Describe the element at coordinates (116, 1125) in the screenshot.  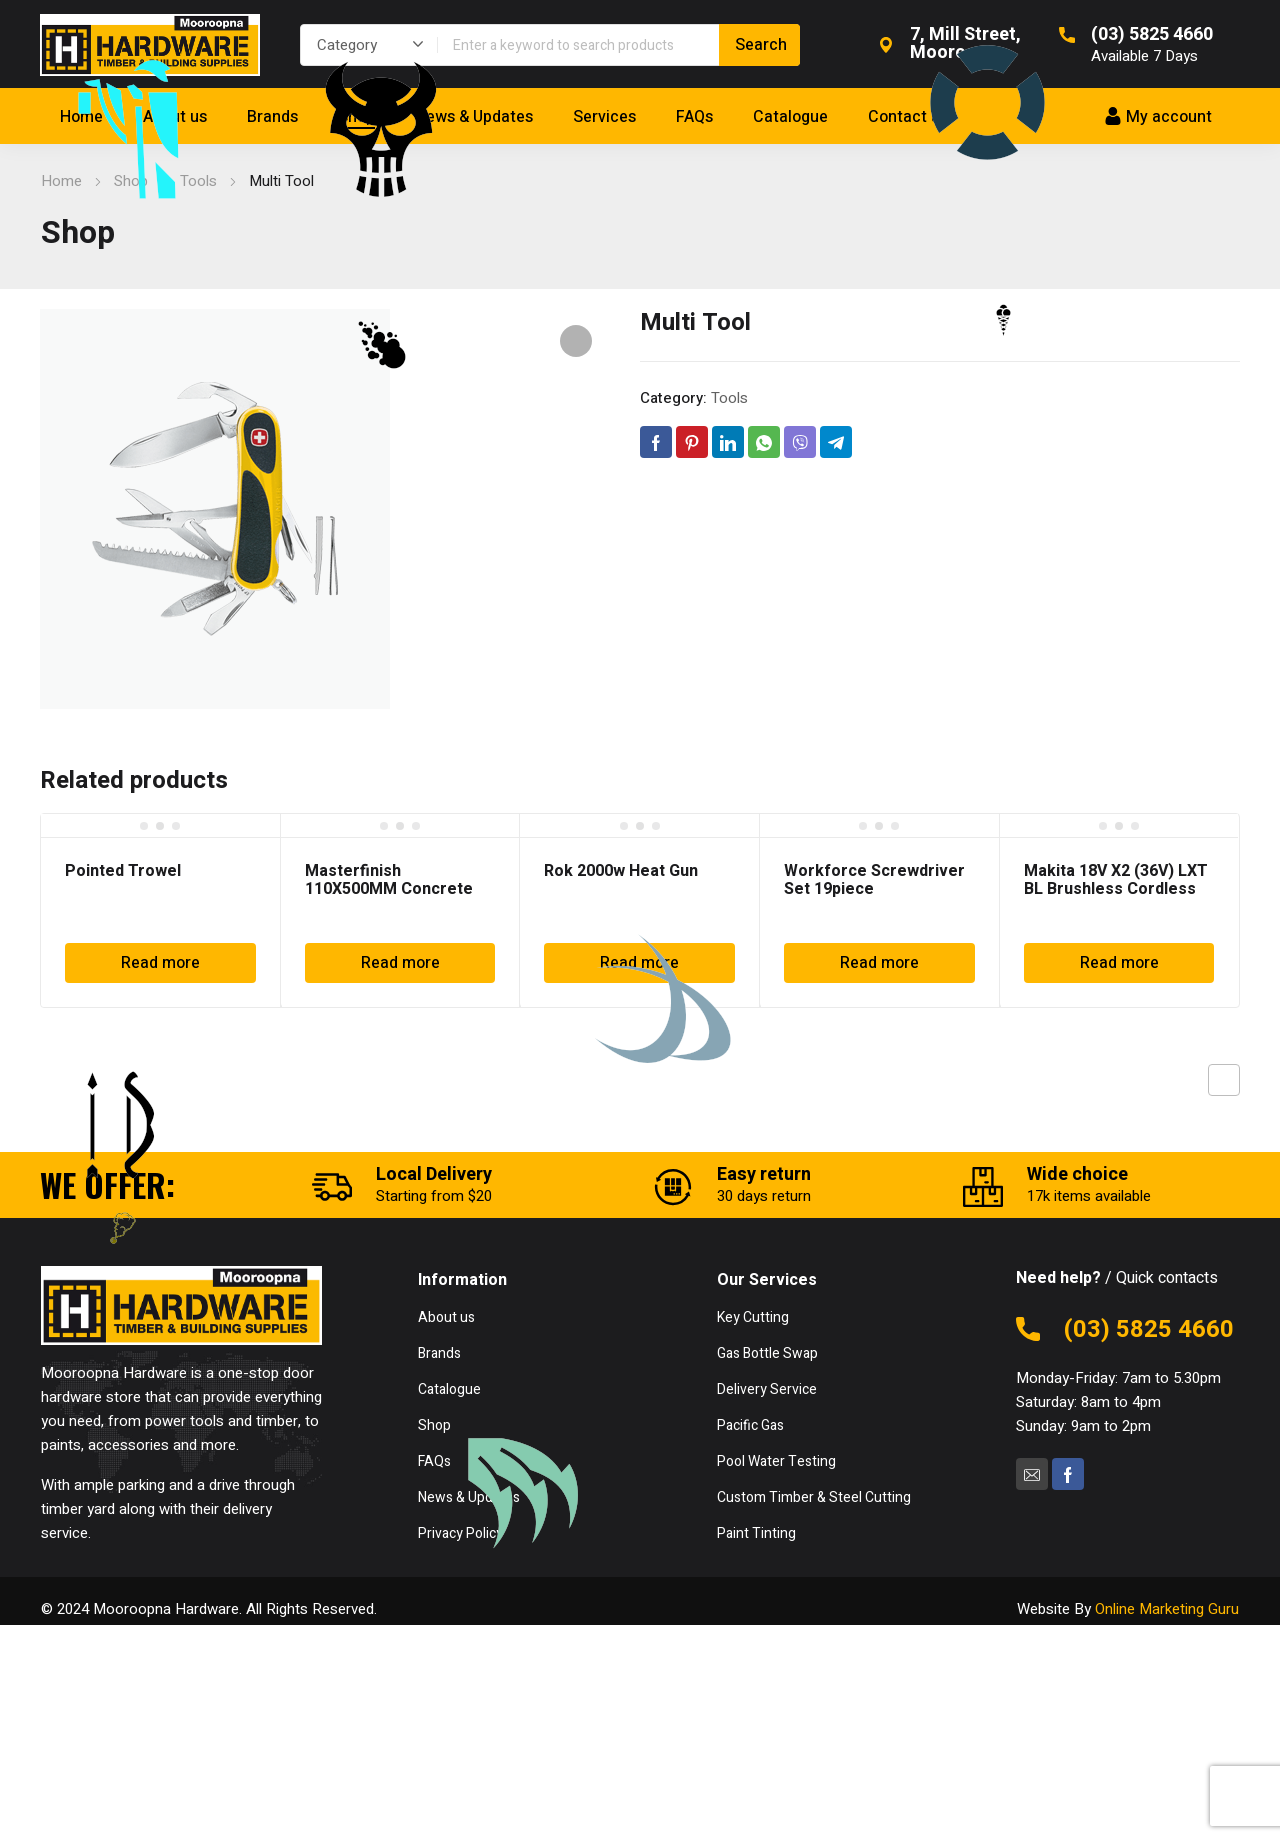
I see `access archery or ranged combat skills` at that location.